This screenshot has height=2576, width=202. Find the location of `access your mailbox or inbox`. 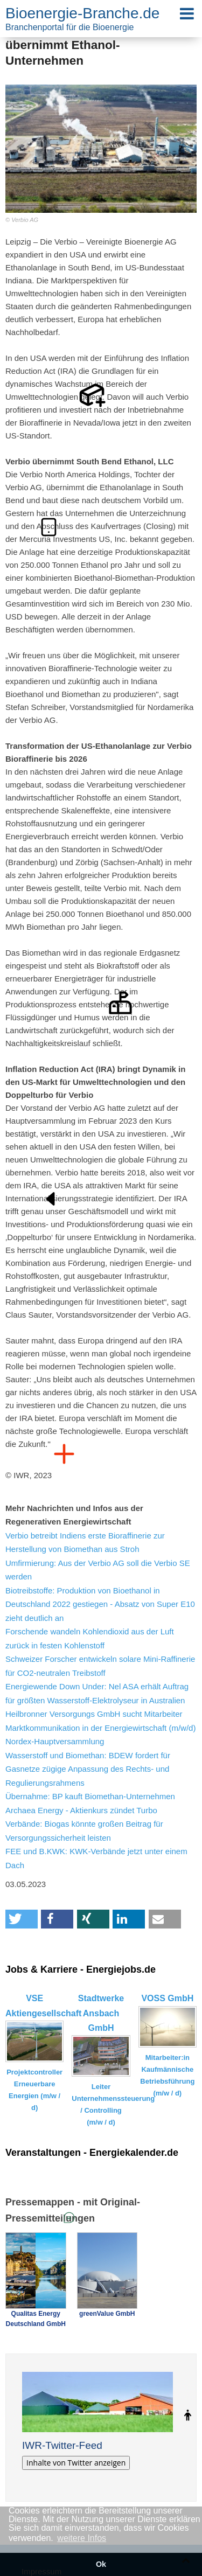

access your mailbox or inbox is located at coordinates (120, 1002).